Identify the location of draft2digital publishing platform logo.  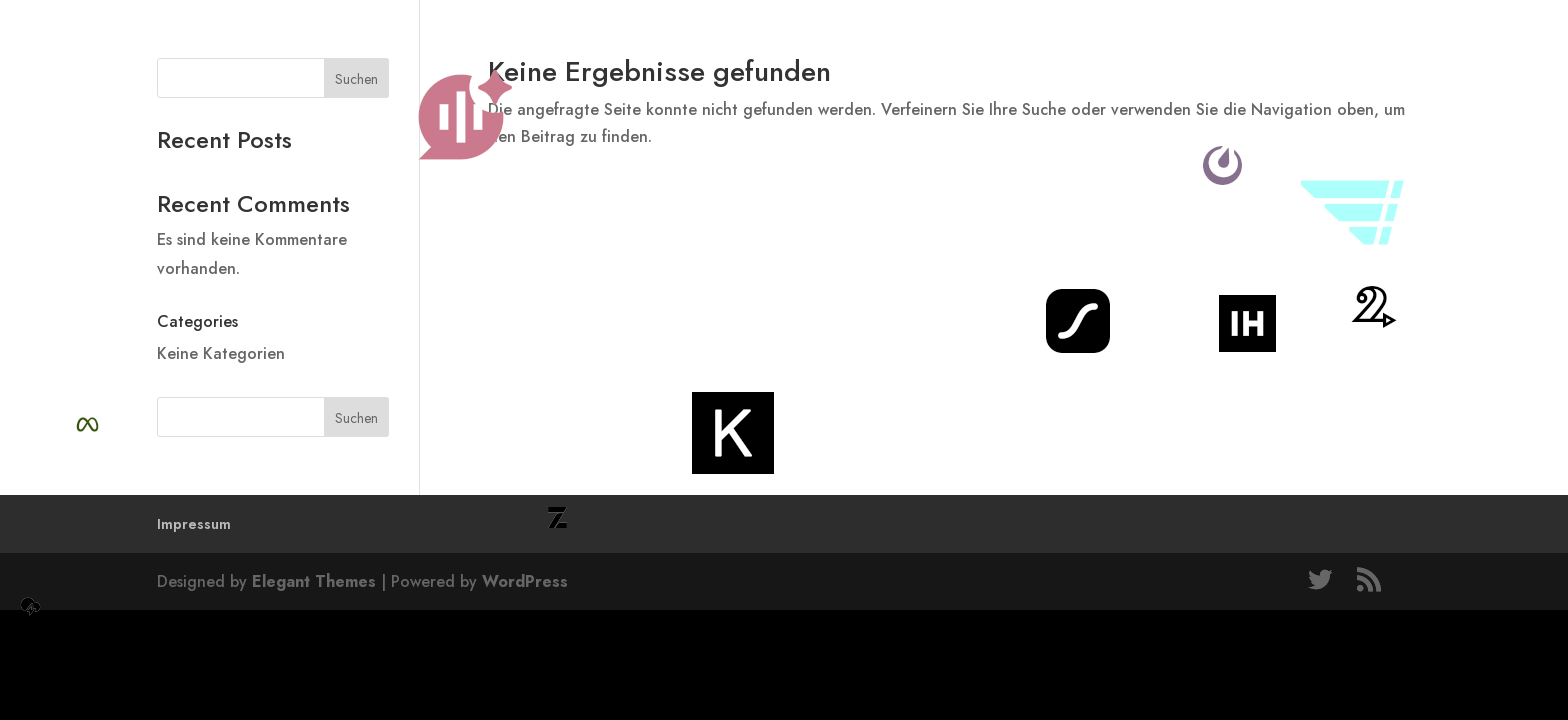
(1374, 307).